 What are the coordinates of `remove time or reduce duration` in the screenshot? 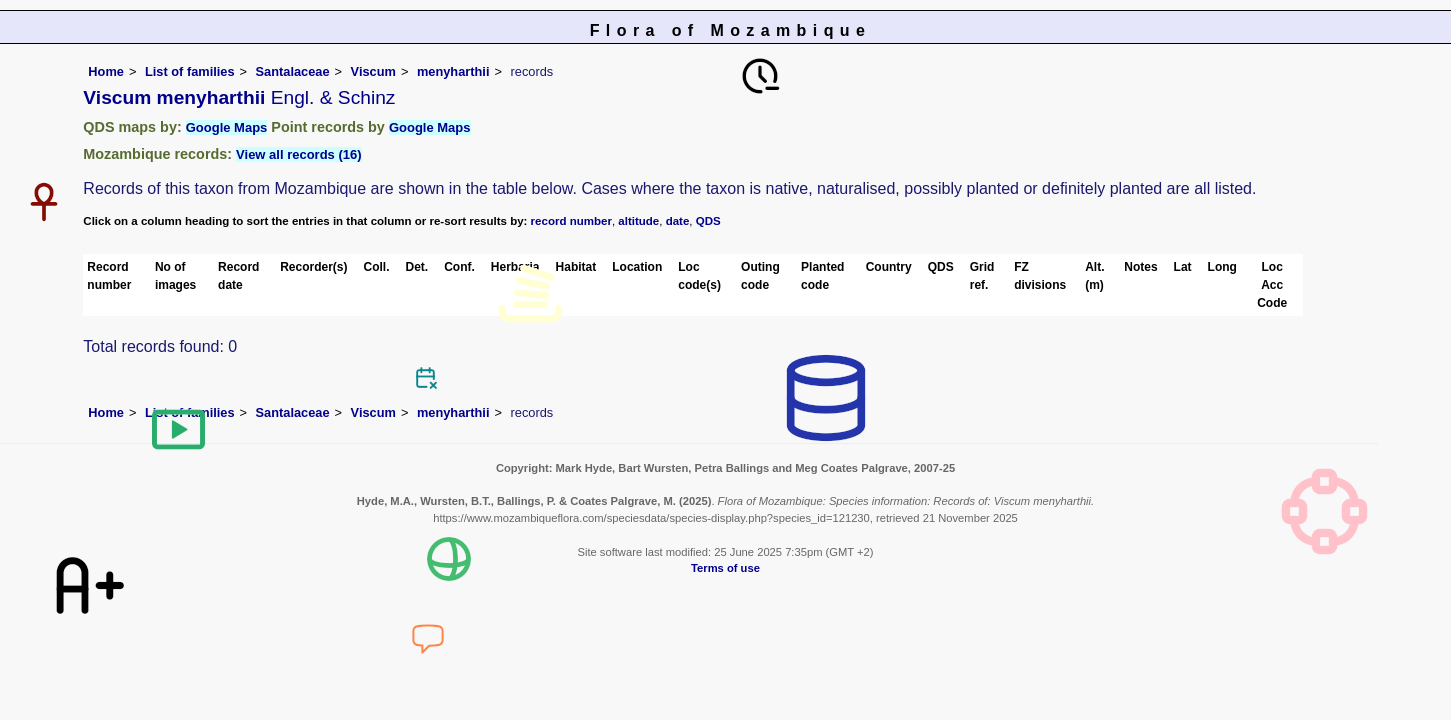 It's located at (760, 76).